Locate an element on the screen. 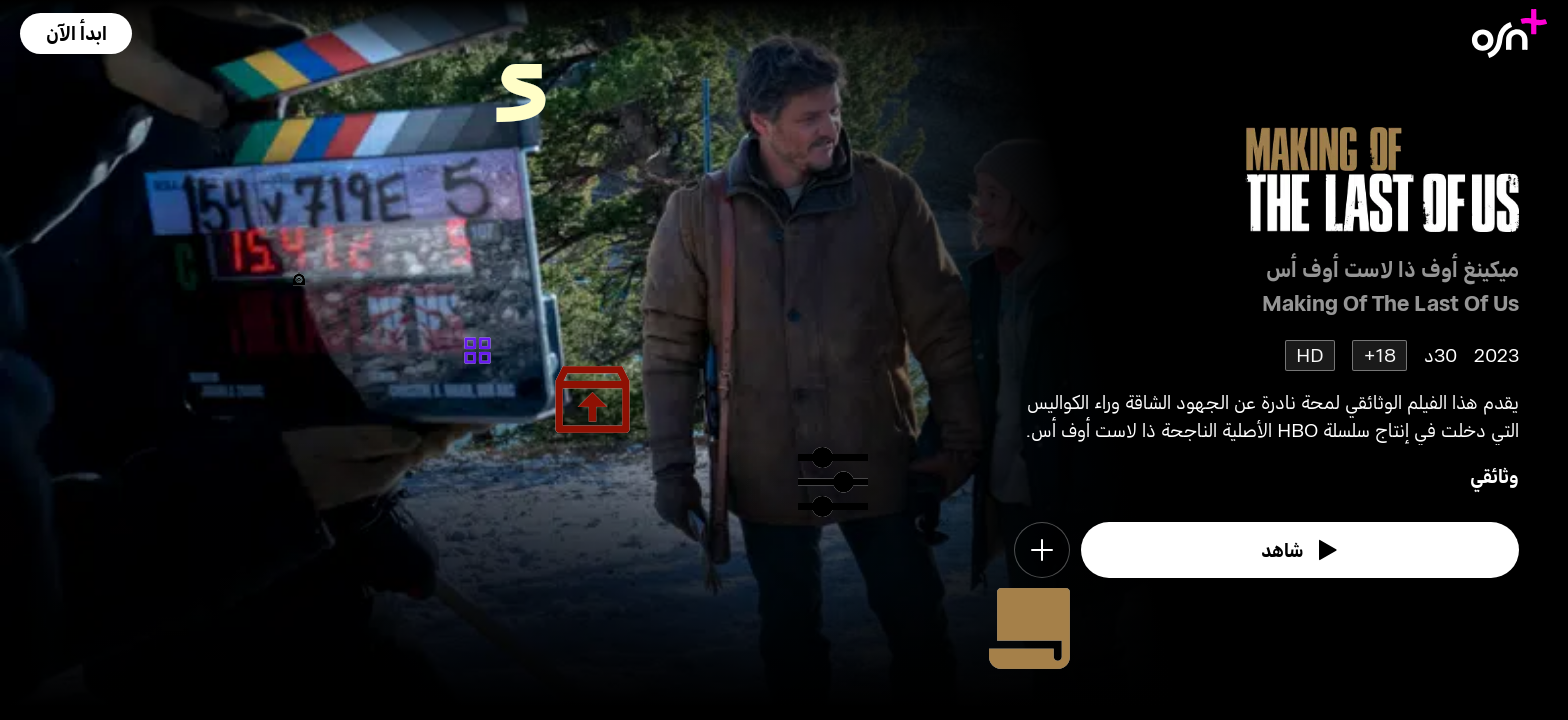  visit softpedia website is located at coordinates (521, 93).